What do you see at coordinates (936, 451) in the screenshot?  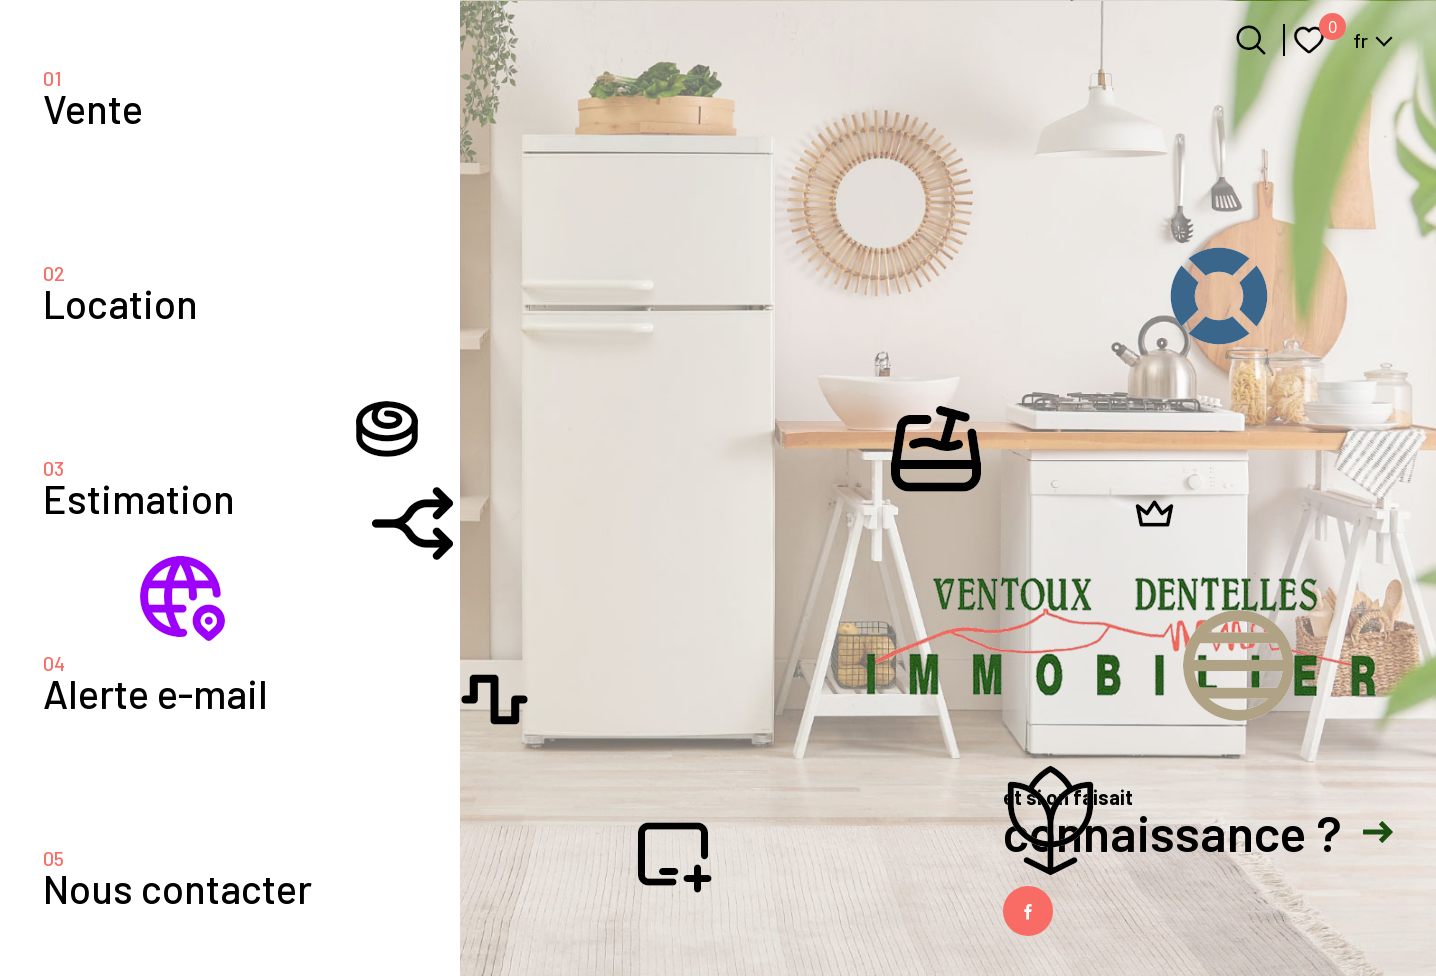 I see `access sandbox or testing environment` at bounding box center [936, 451].